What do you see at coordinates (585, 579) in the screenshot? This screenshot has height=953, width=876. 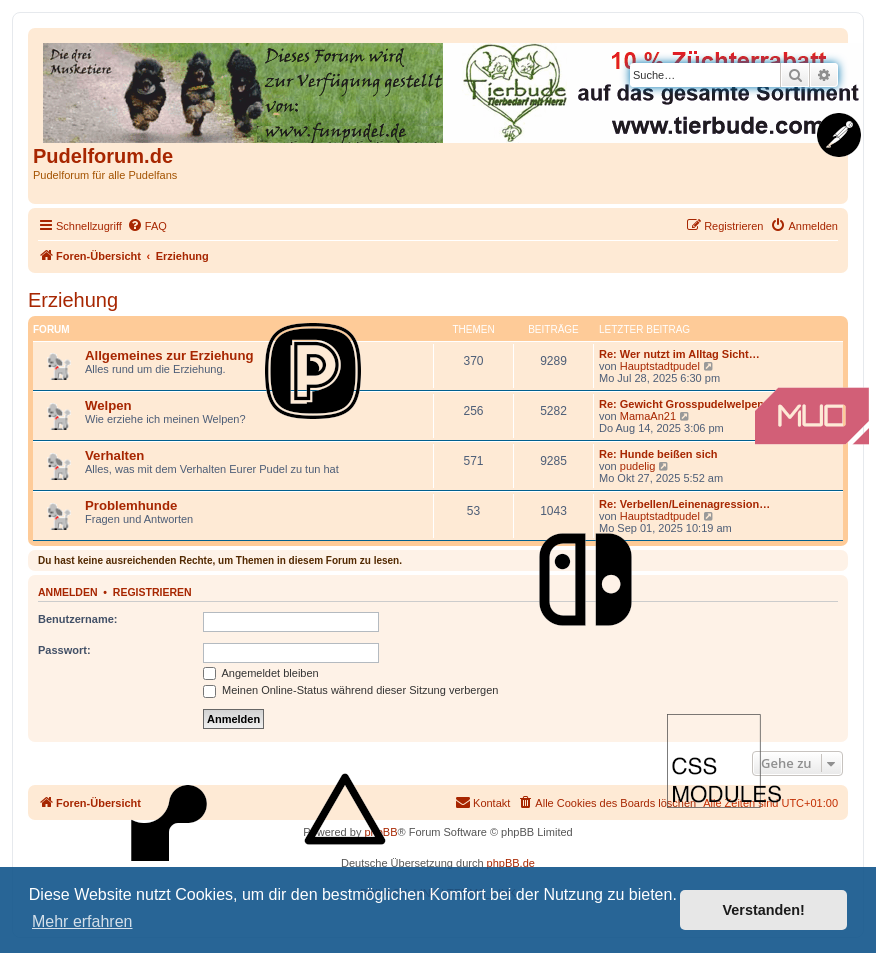 I see `nintendo switch logo` at bounding box center [585, 579].